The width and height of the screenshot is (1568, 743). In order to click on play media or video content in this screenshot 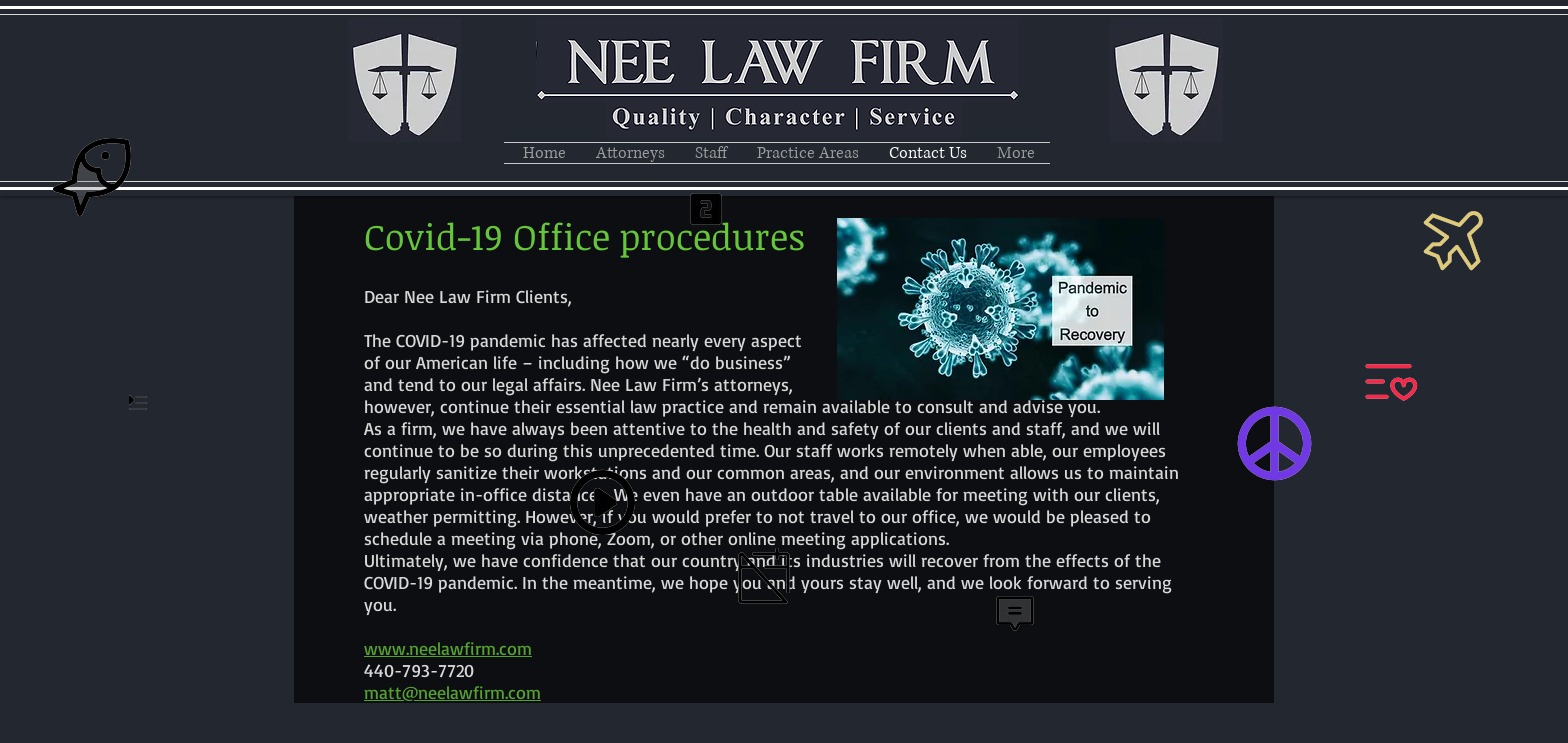, I will do `click(602, 502)`.